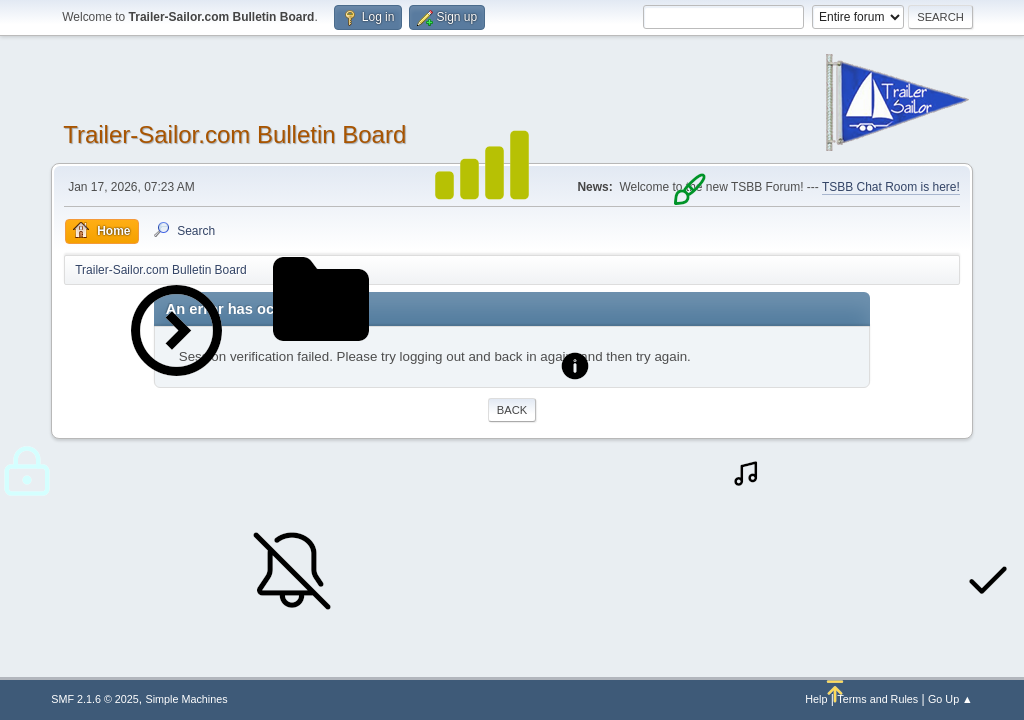  Describe the element at coordinates (988, 579) in the screenshot. I see `confirm or submit an action` at that location.